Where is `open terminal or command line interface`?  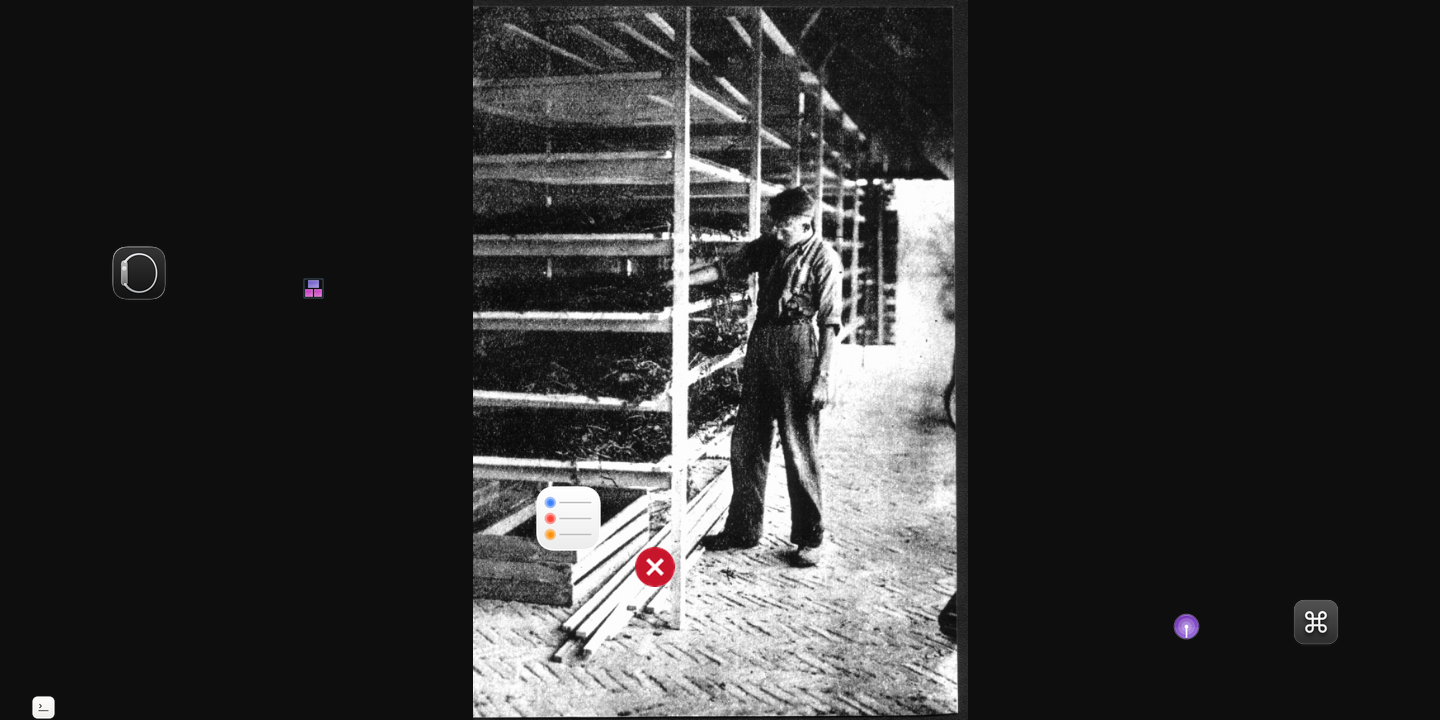 open terminal or command line interface is located at coordinates (43, 707).